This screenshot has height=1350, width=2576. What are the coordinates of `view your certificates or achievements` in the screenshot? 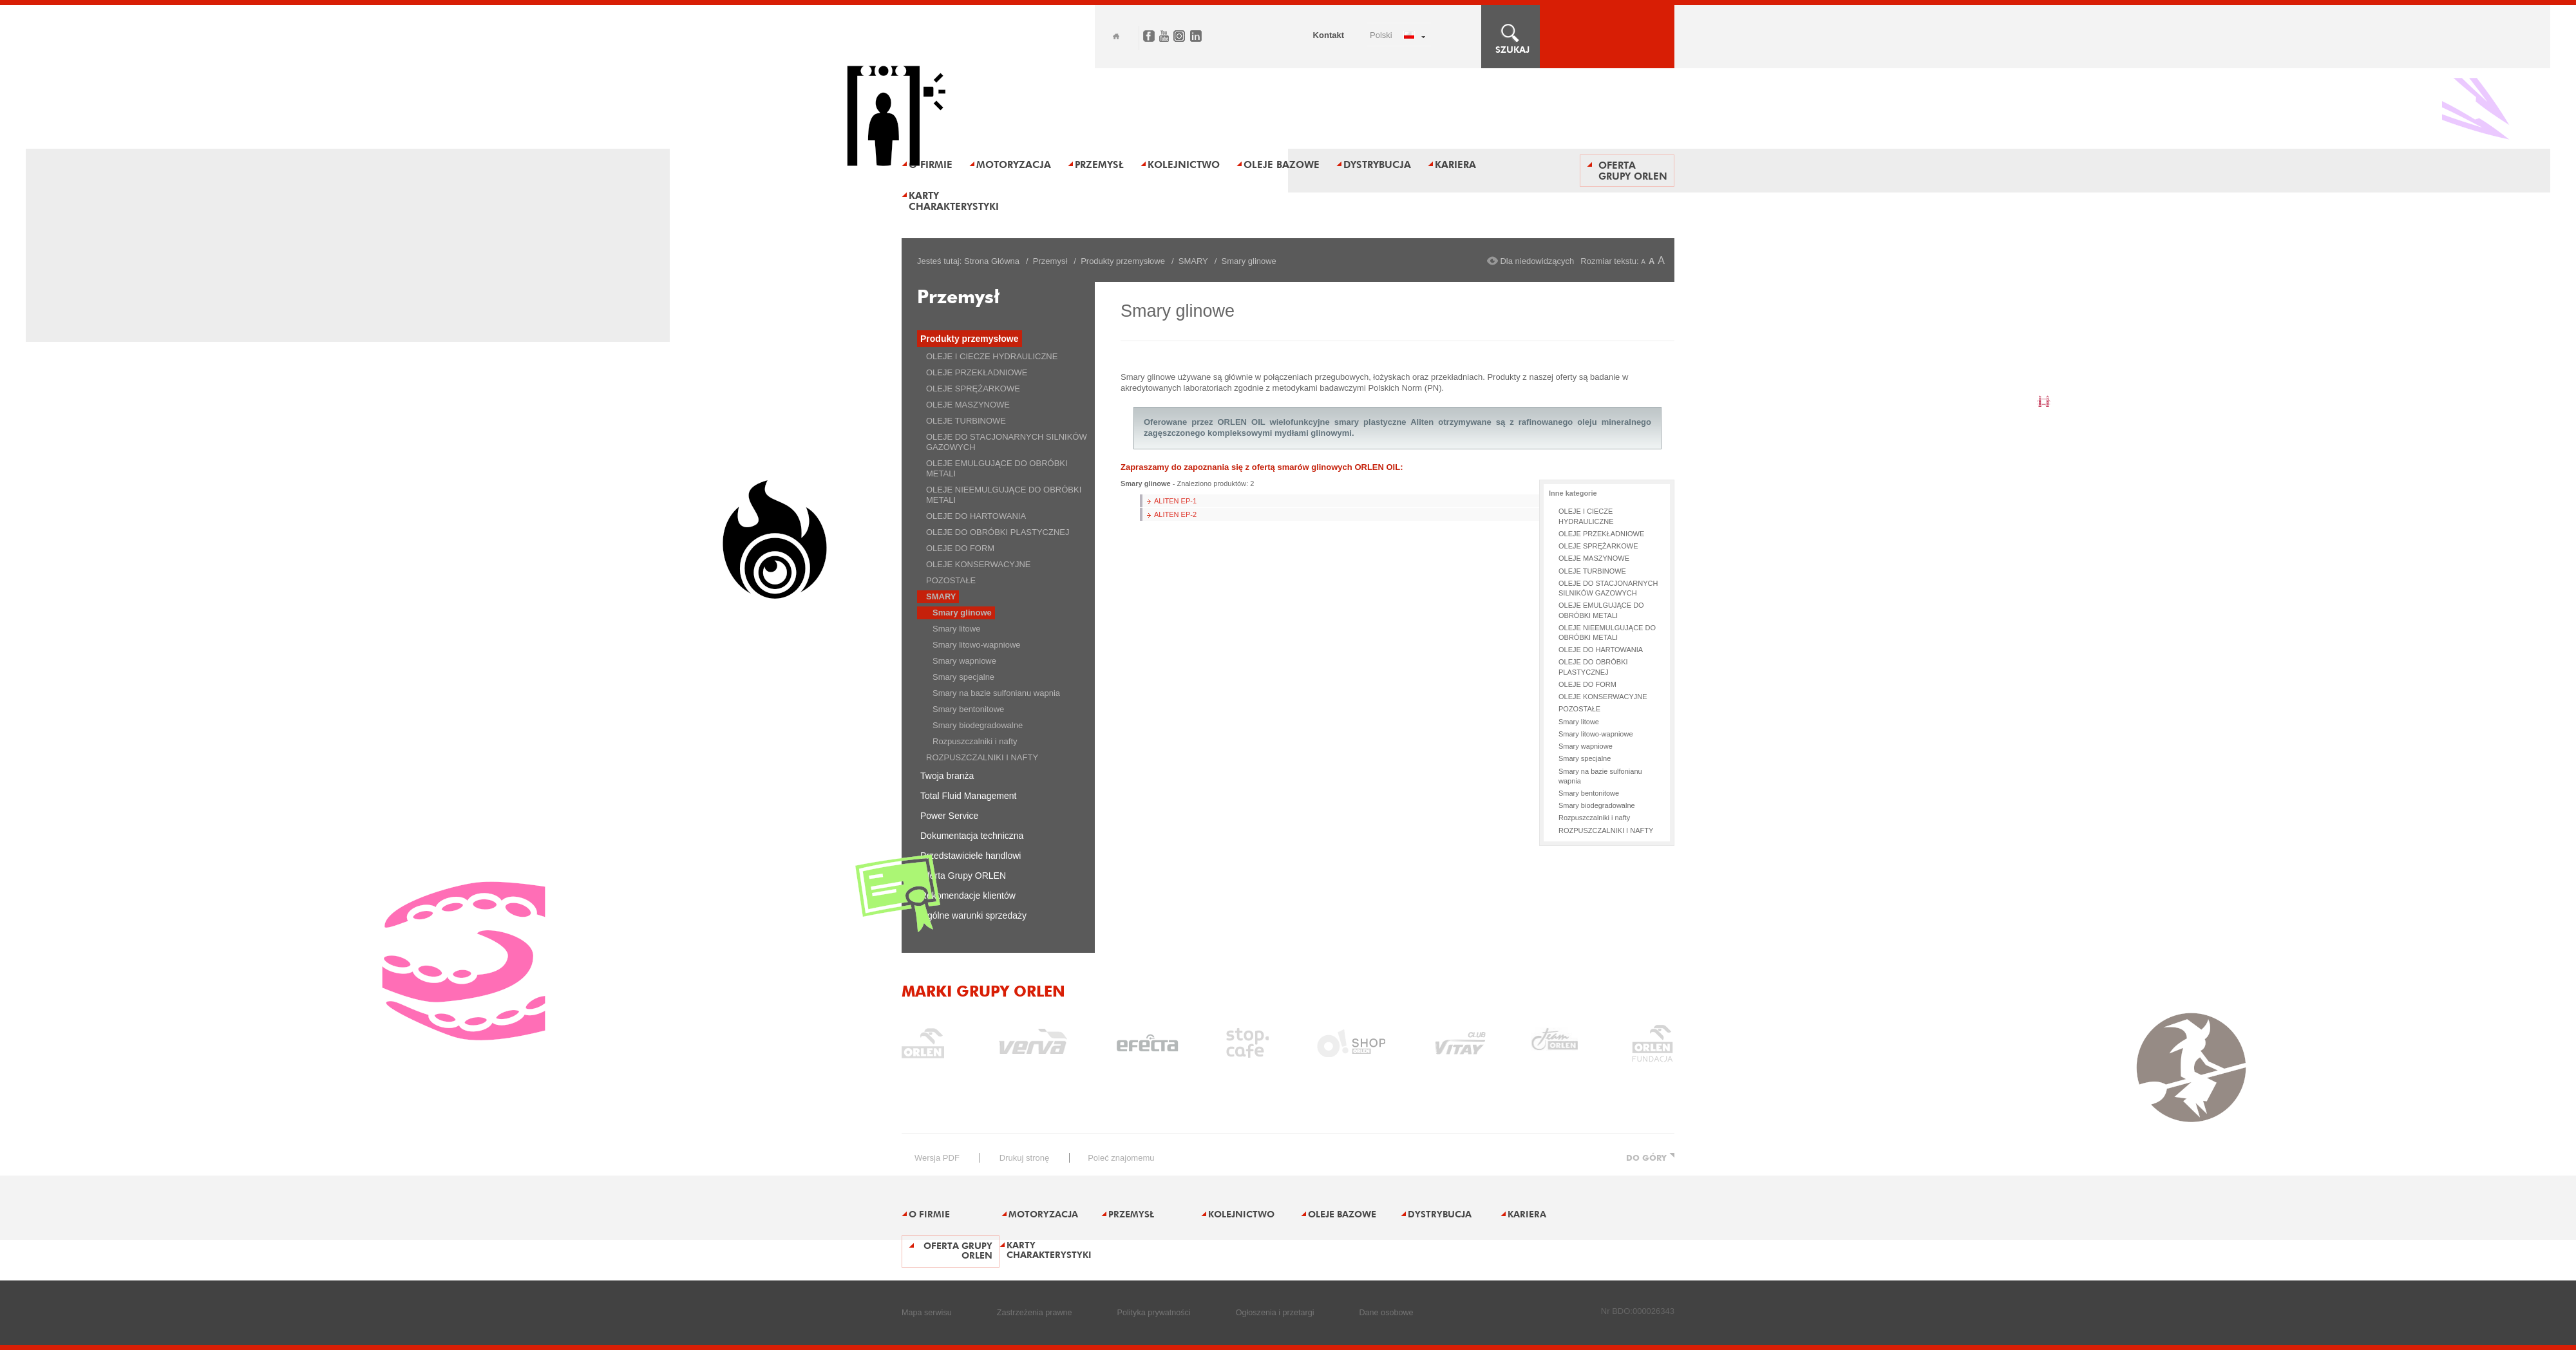 It's located at (898, 889).